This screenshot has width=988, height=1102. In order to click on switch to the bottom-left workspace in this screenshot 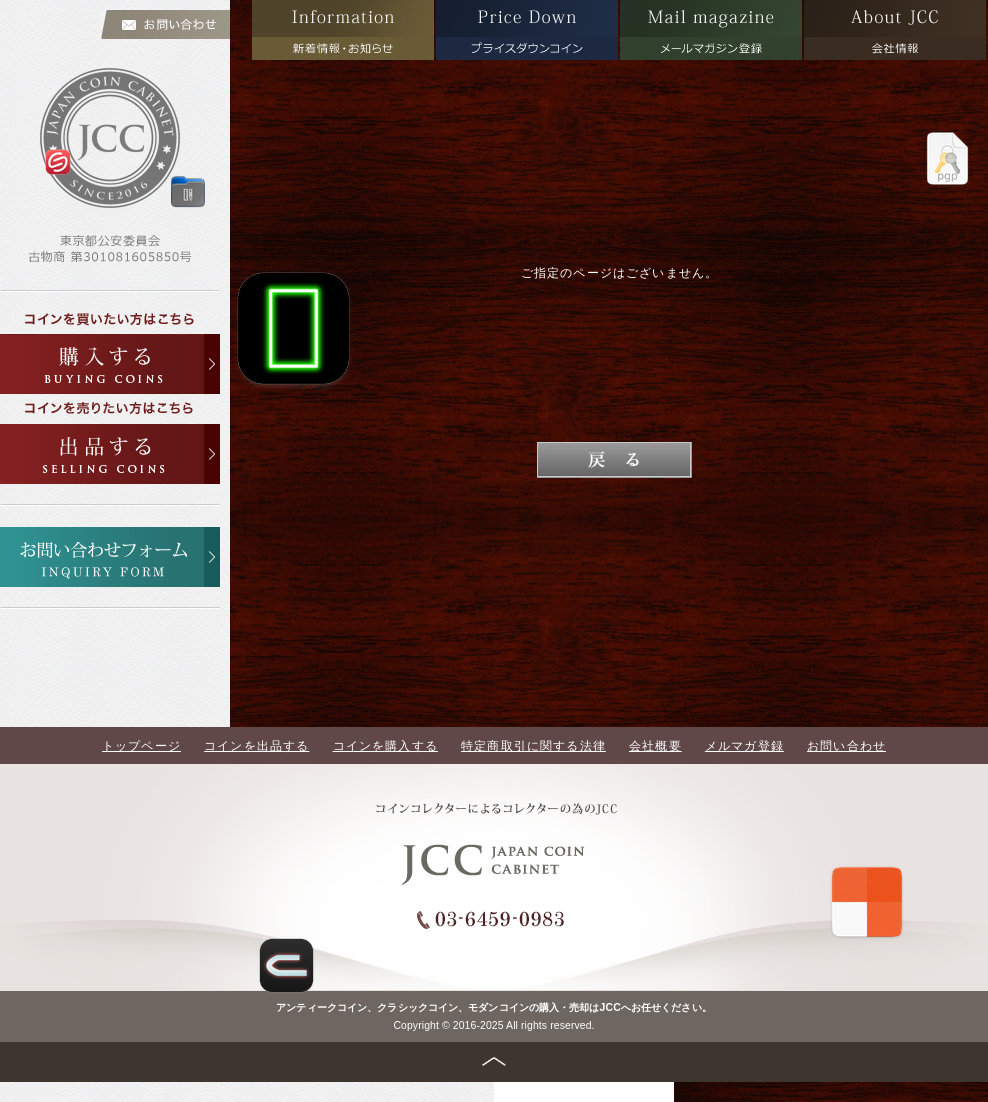, I will do `click(867, 902)`.